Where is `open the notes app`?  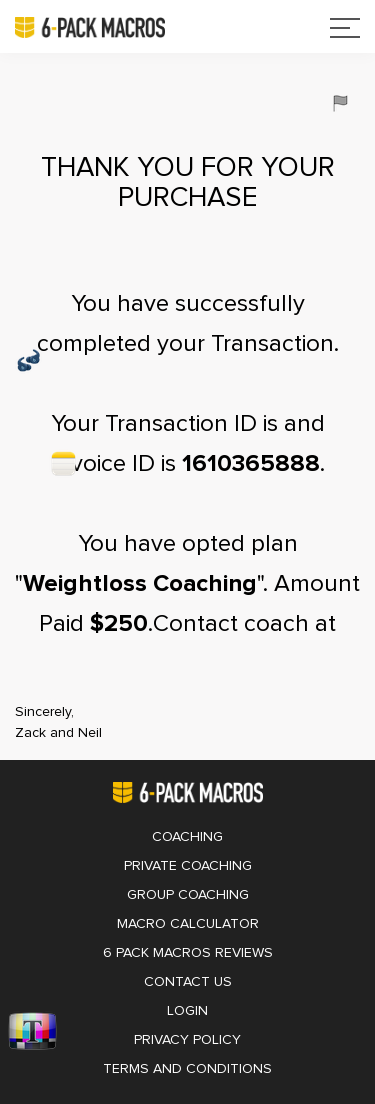 open the notes app is located at coordinates (63, 463).